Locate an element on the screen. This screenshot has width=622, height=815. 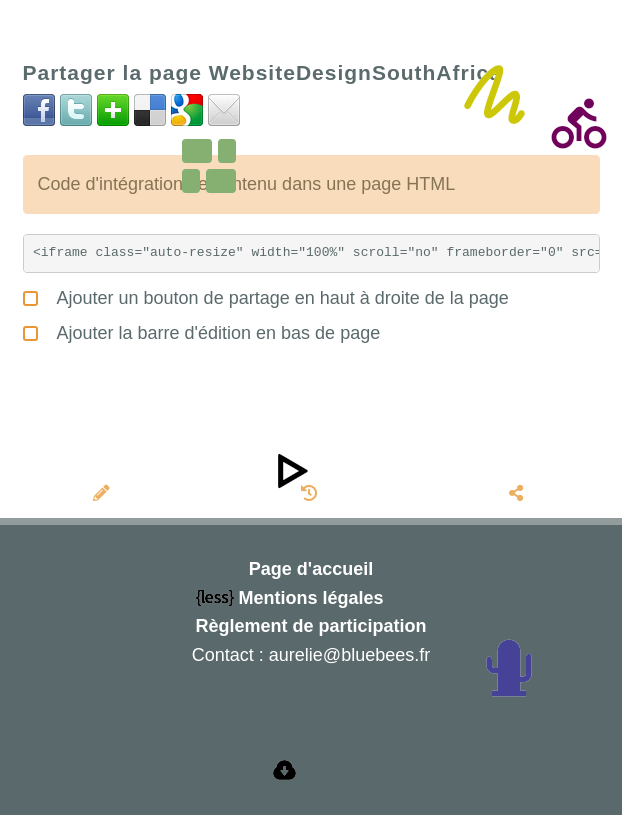
desert or arid climate indicator is located at coordinates (509, 668).